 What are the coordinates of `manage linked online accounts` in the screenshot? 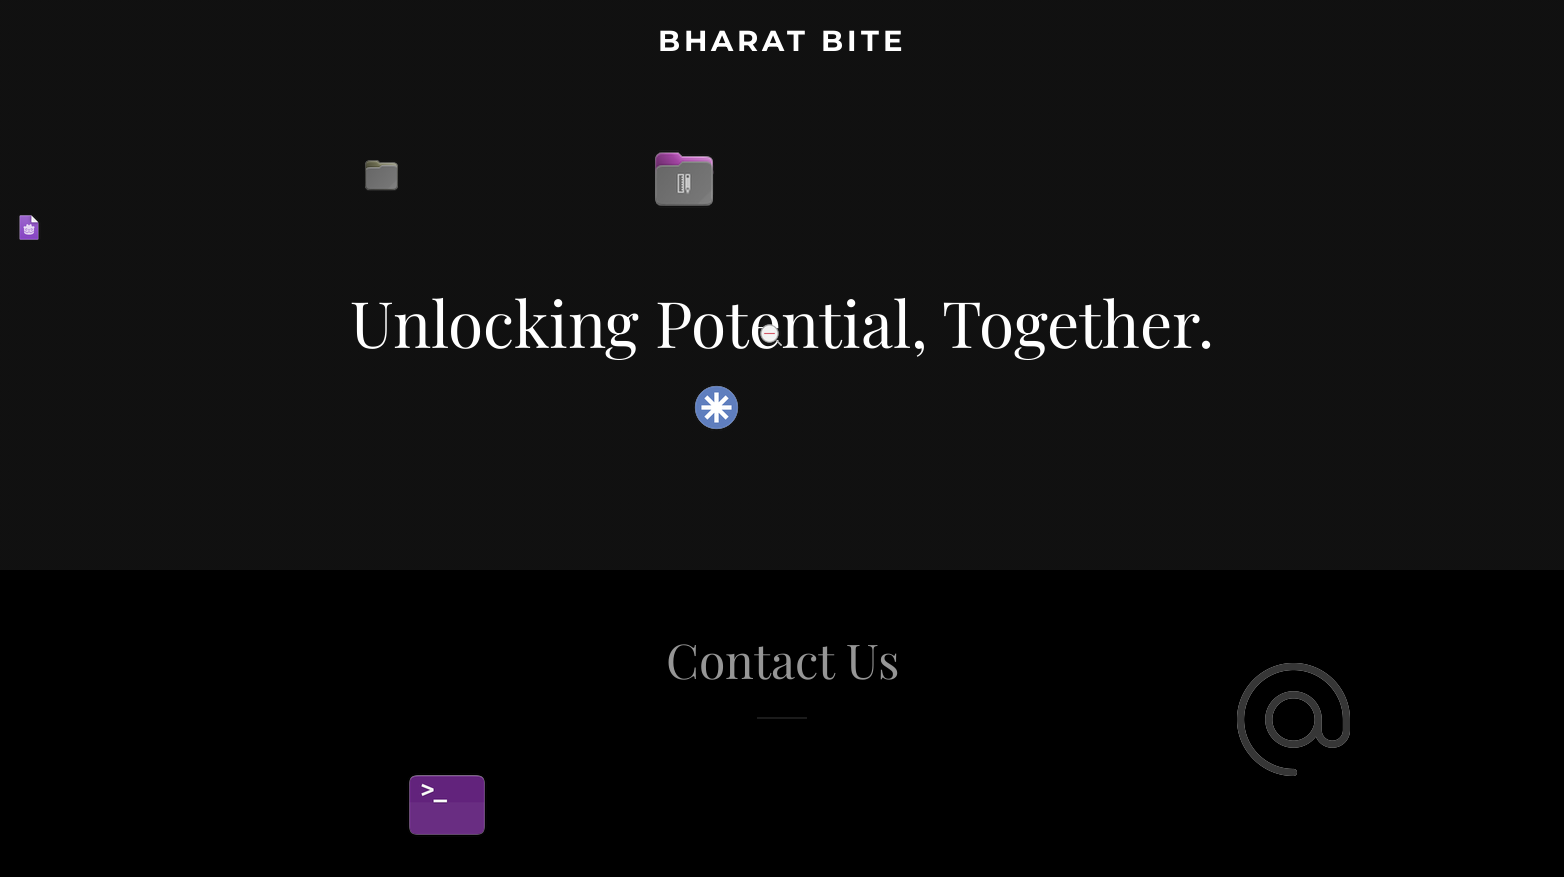 It's located at (1293, 719).